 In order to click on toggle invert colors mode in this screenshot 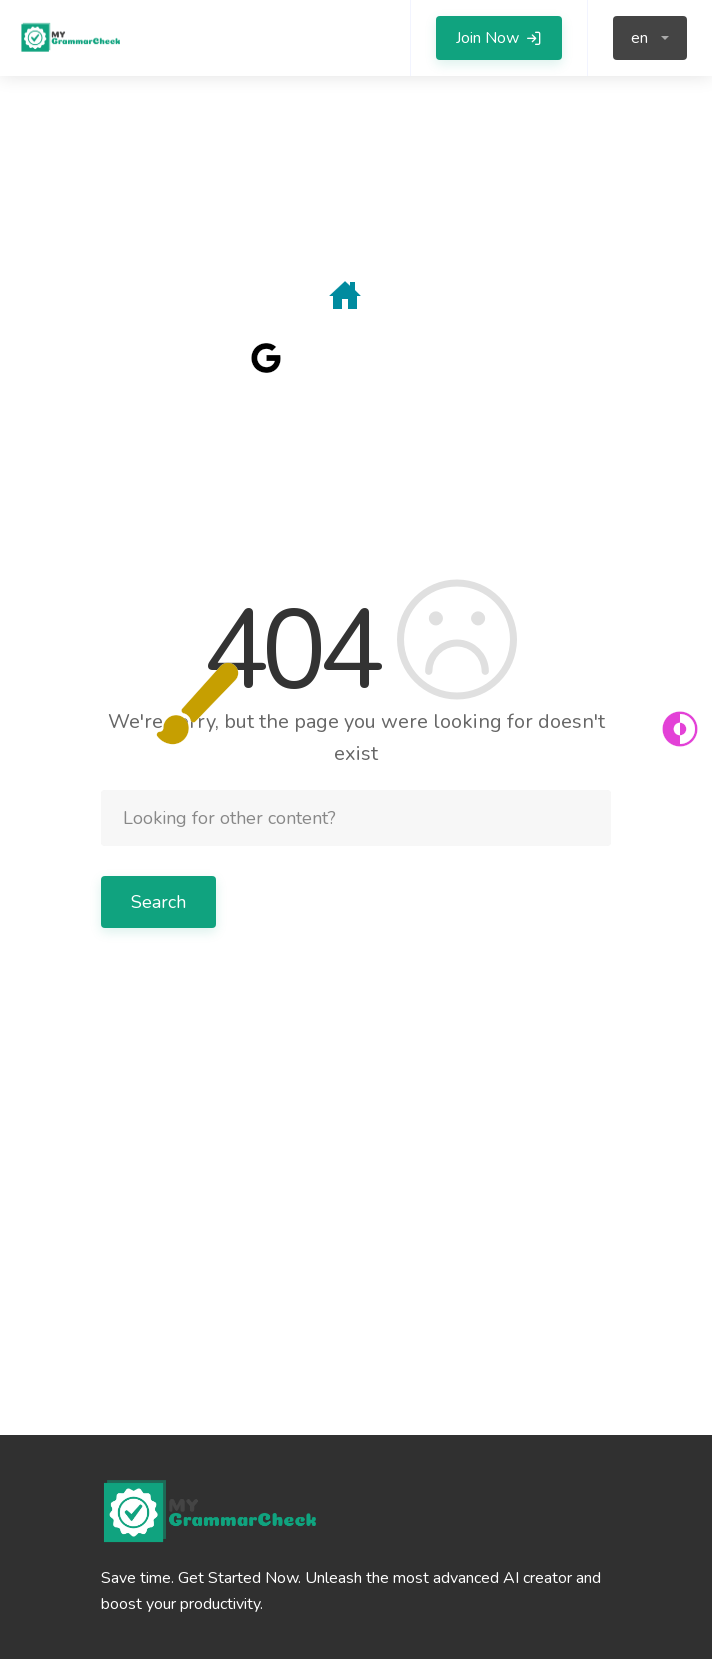, I will do `click(680, 729)`.